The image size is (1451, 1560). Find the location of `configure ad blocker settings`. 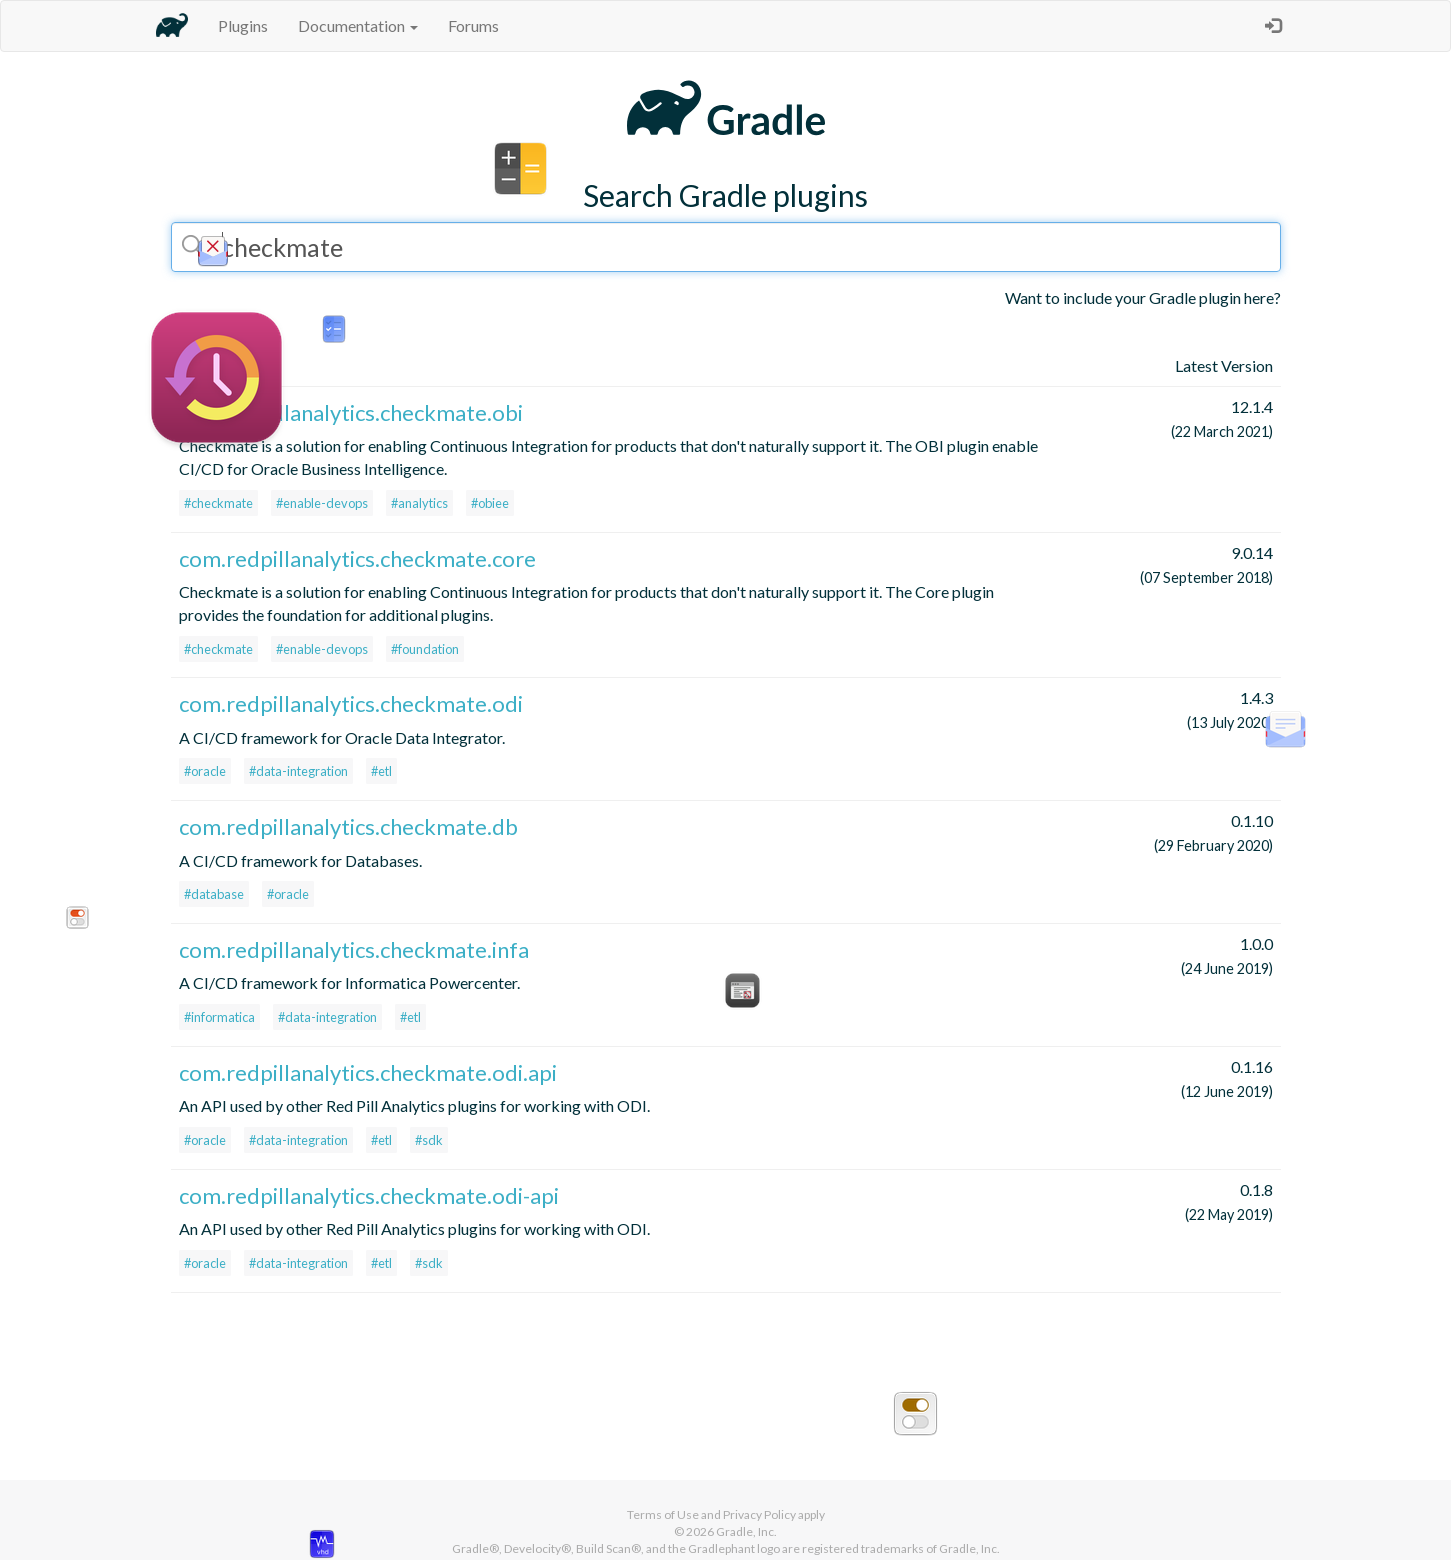

configure ad blocker settings is located at coordinates (742, 990).